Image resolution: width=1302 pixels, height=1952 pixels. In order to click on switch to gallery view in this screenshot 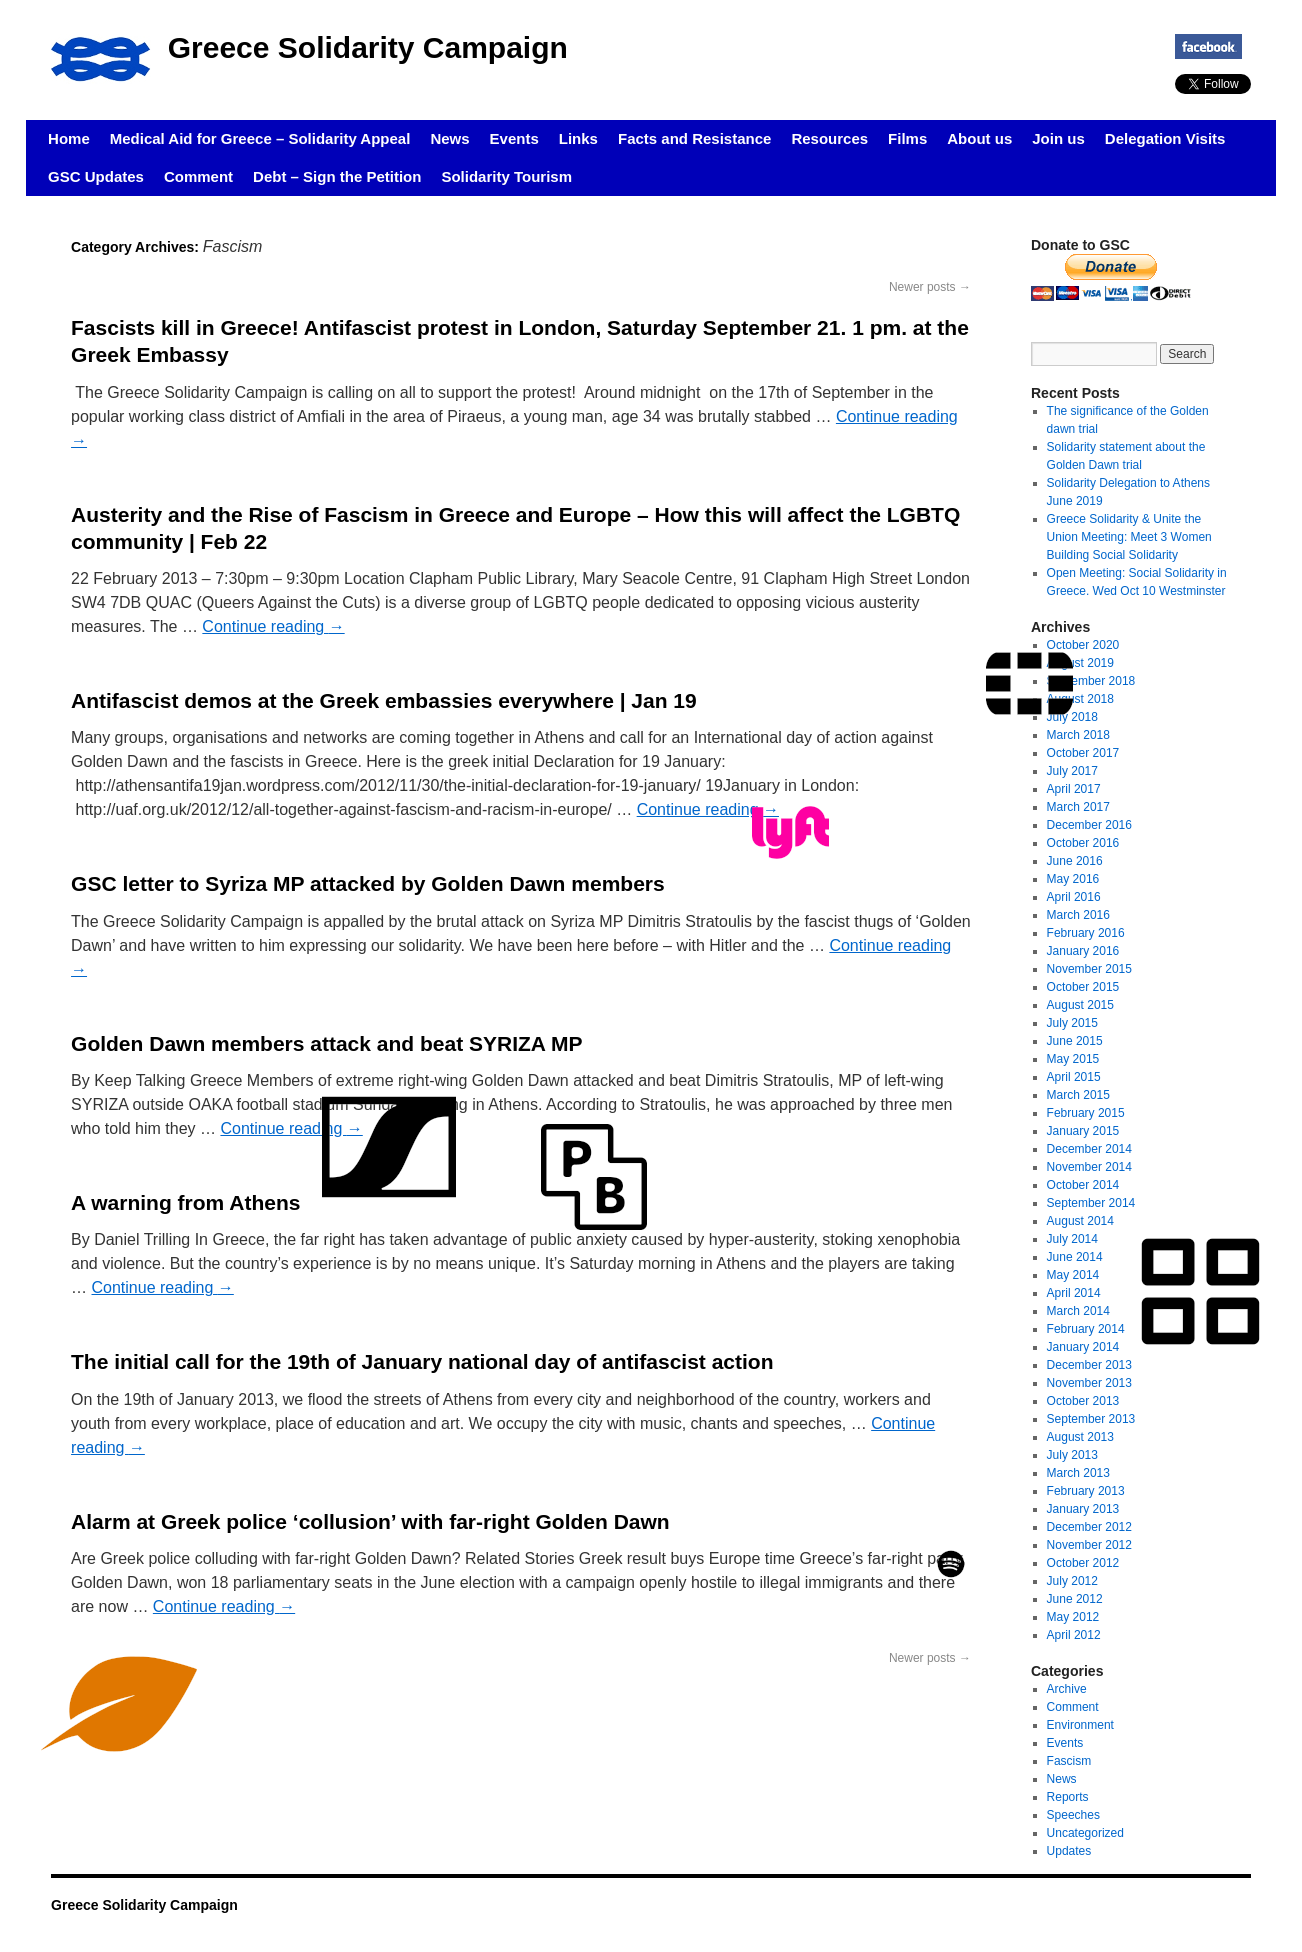, I will do `click(1200, 1291)`.